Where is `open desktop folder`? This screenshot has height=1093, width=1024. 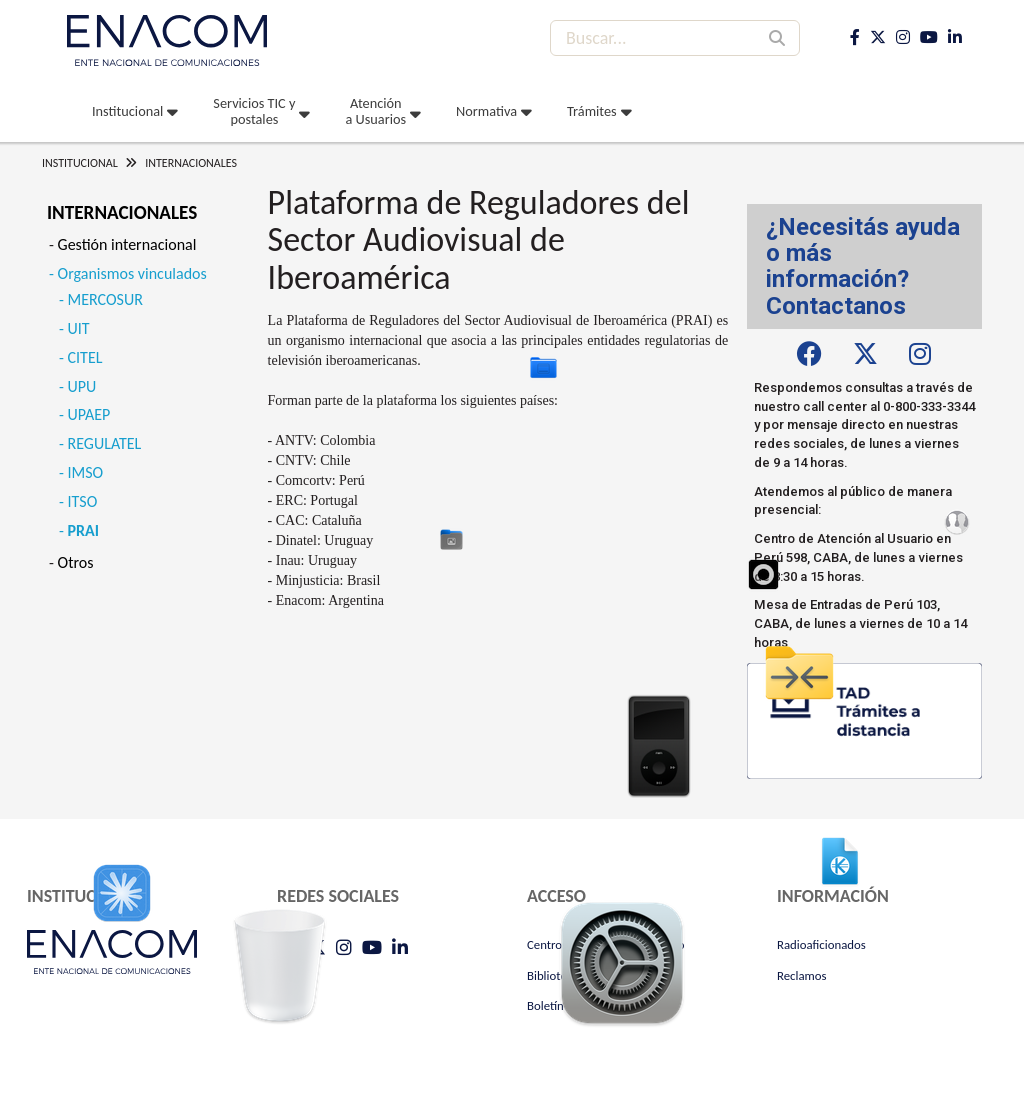 open desktop folder is located at coordinates (543, 367).